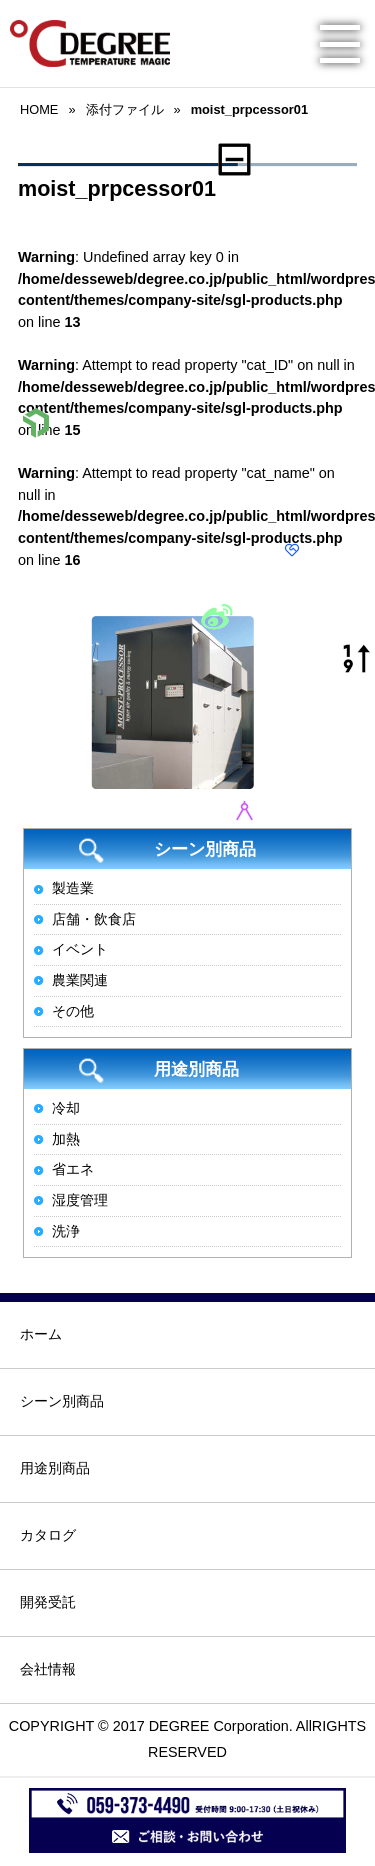 This screenshot has width=375, height=1866. I want to click on sort numbers in descending order, so click(354, 658).